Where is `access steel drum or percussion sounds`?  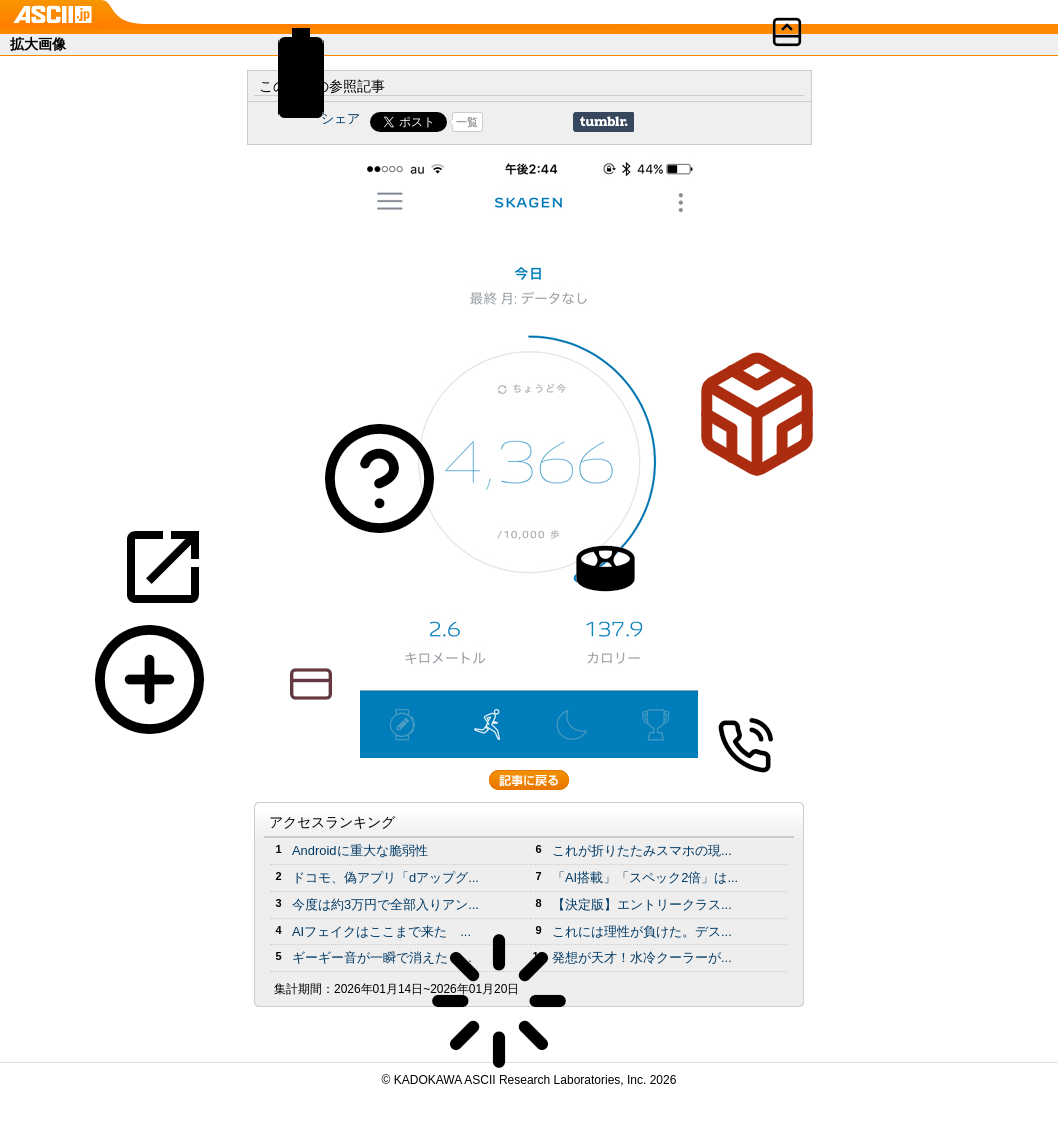
access steel drum or percussion sounds is located at coordinates (605, 568).